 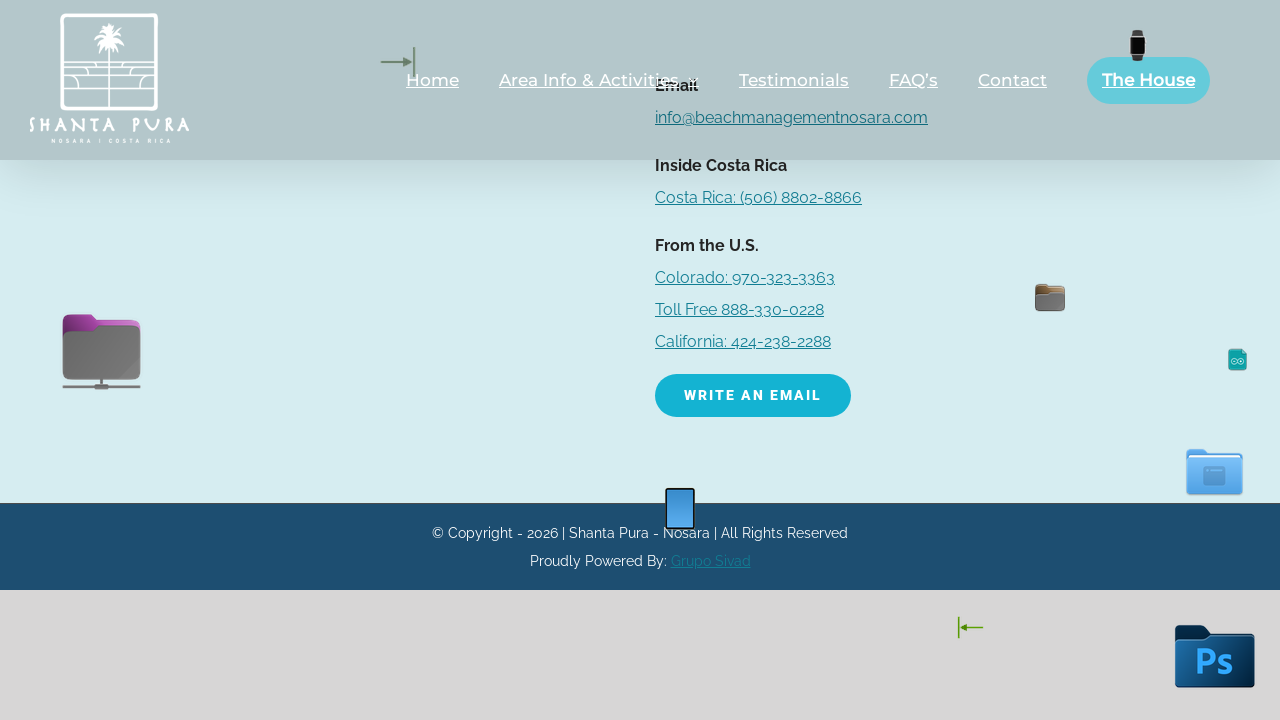 What do you see at coordinates (970, 627) in the screenshot?
I see `go to the first item in a list or sequence` at bounding box center [970, 627].